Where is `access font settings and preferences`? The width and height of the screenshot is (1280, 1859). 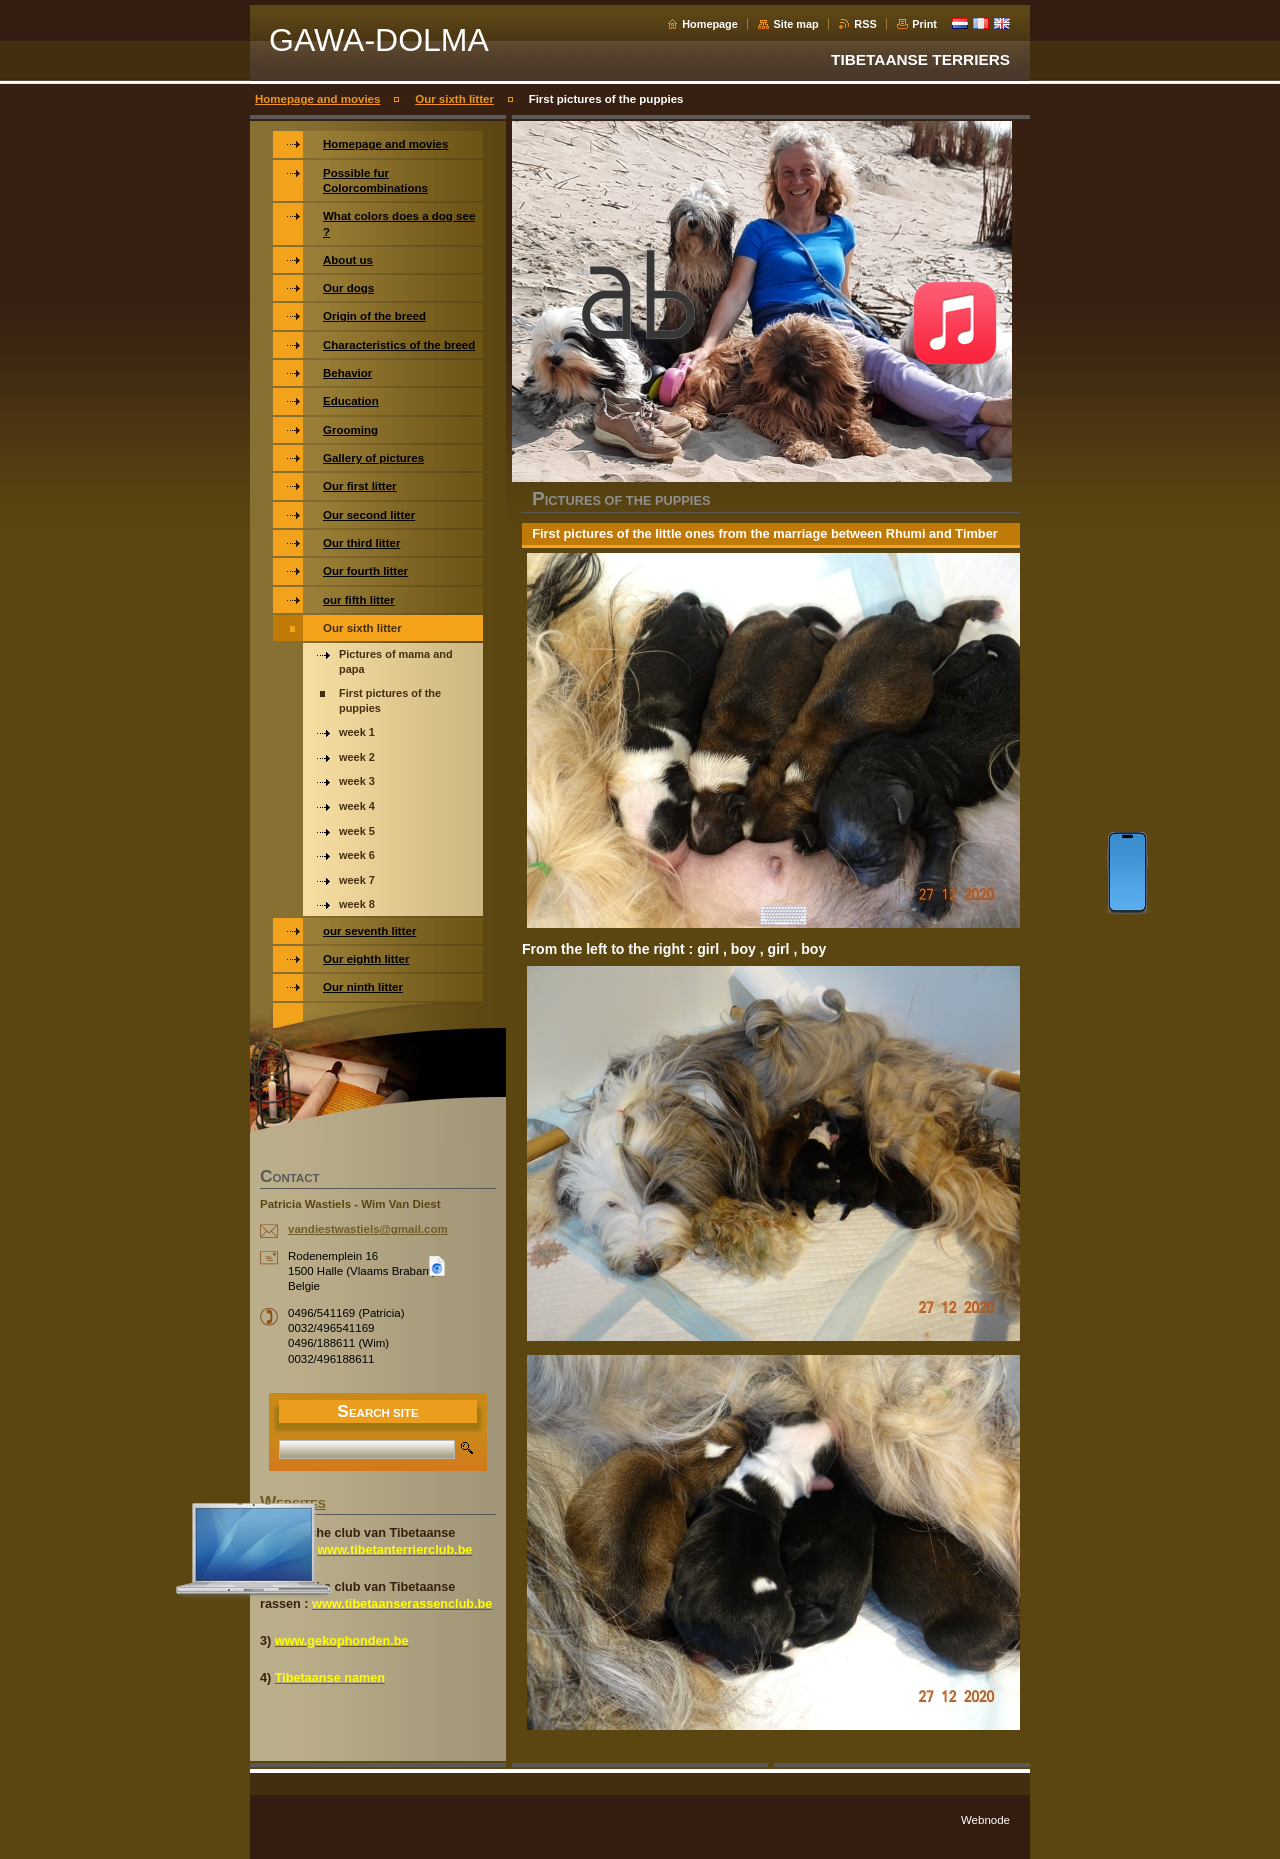
access font settings and preferences is located at coordinates (638, 298).